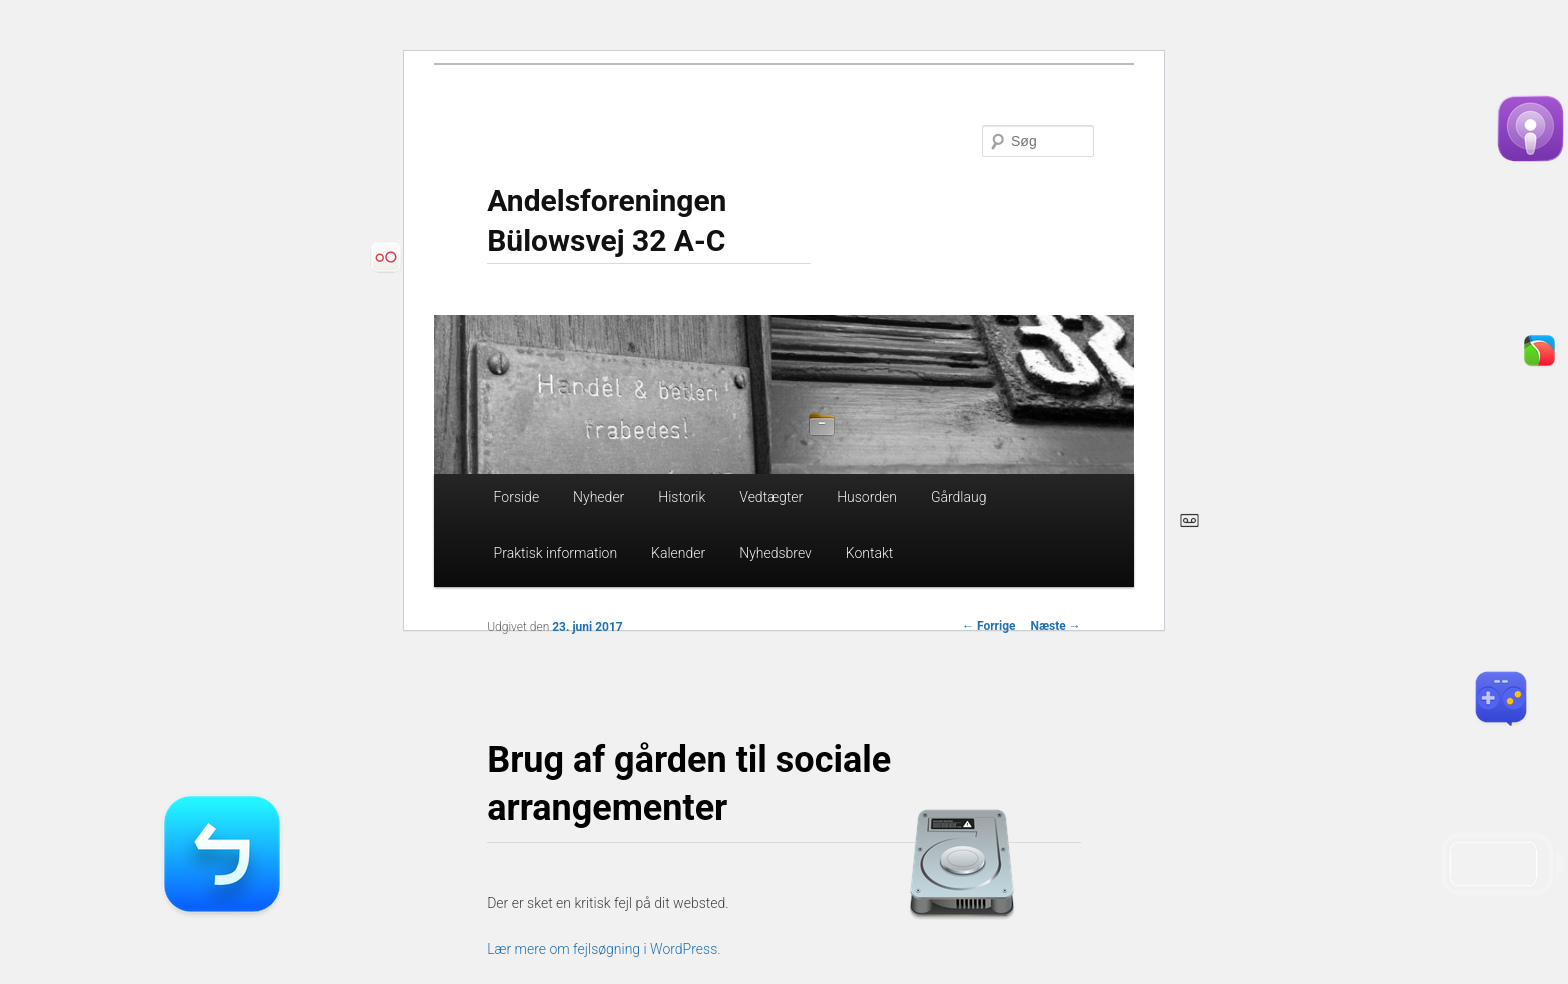 This screenshot has height=984, width=1568. What do you see at coordinates (1539, 350) in the screenshot?
I see `open reaper digital audio workstation` at bounding box center [1539, 350].